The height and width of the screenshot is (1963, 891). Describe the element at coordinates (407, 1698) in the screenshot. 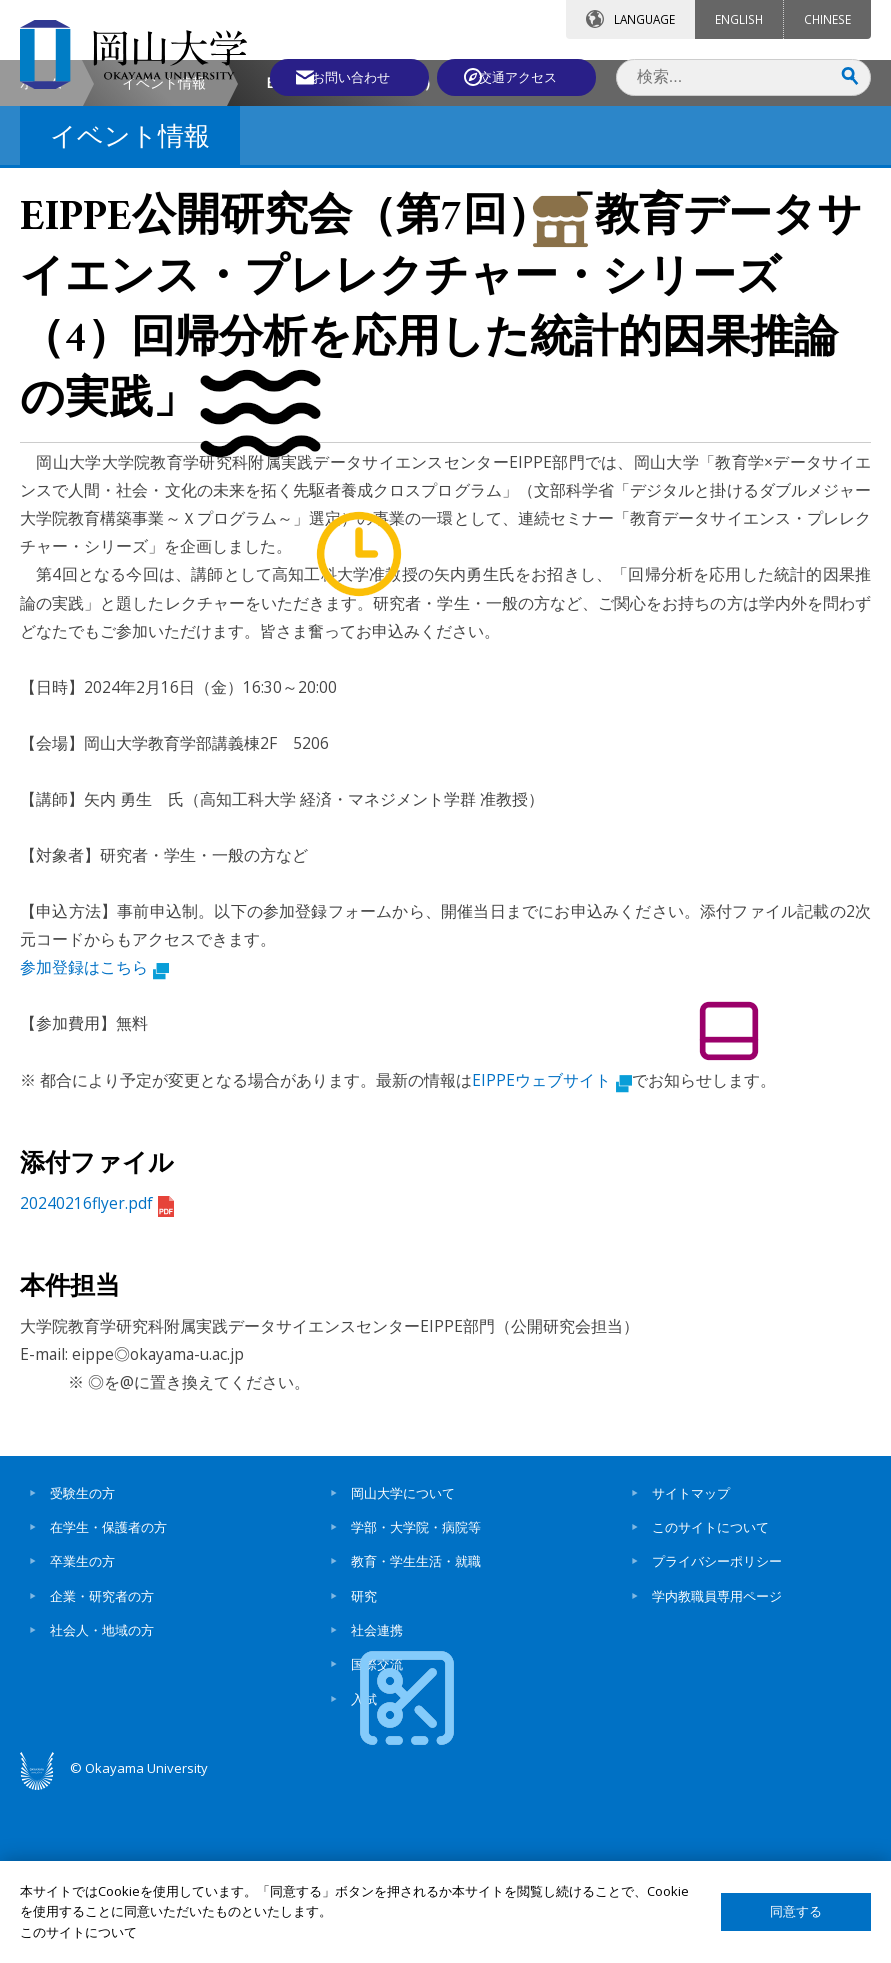

I see `cut or crop selection area` at that location.